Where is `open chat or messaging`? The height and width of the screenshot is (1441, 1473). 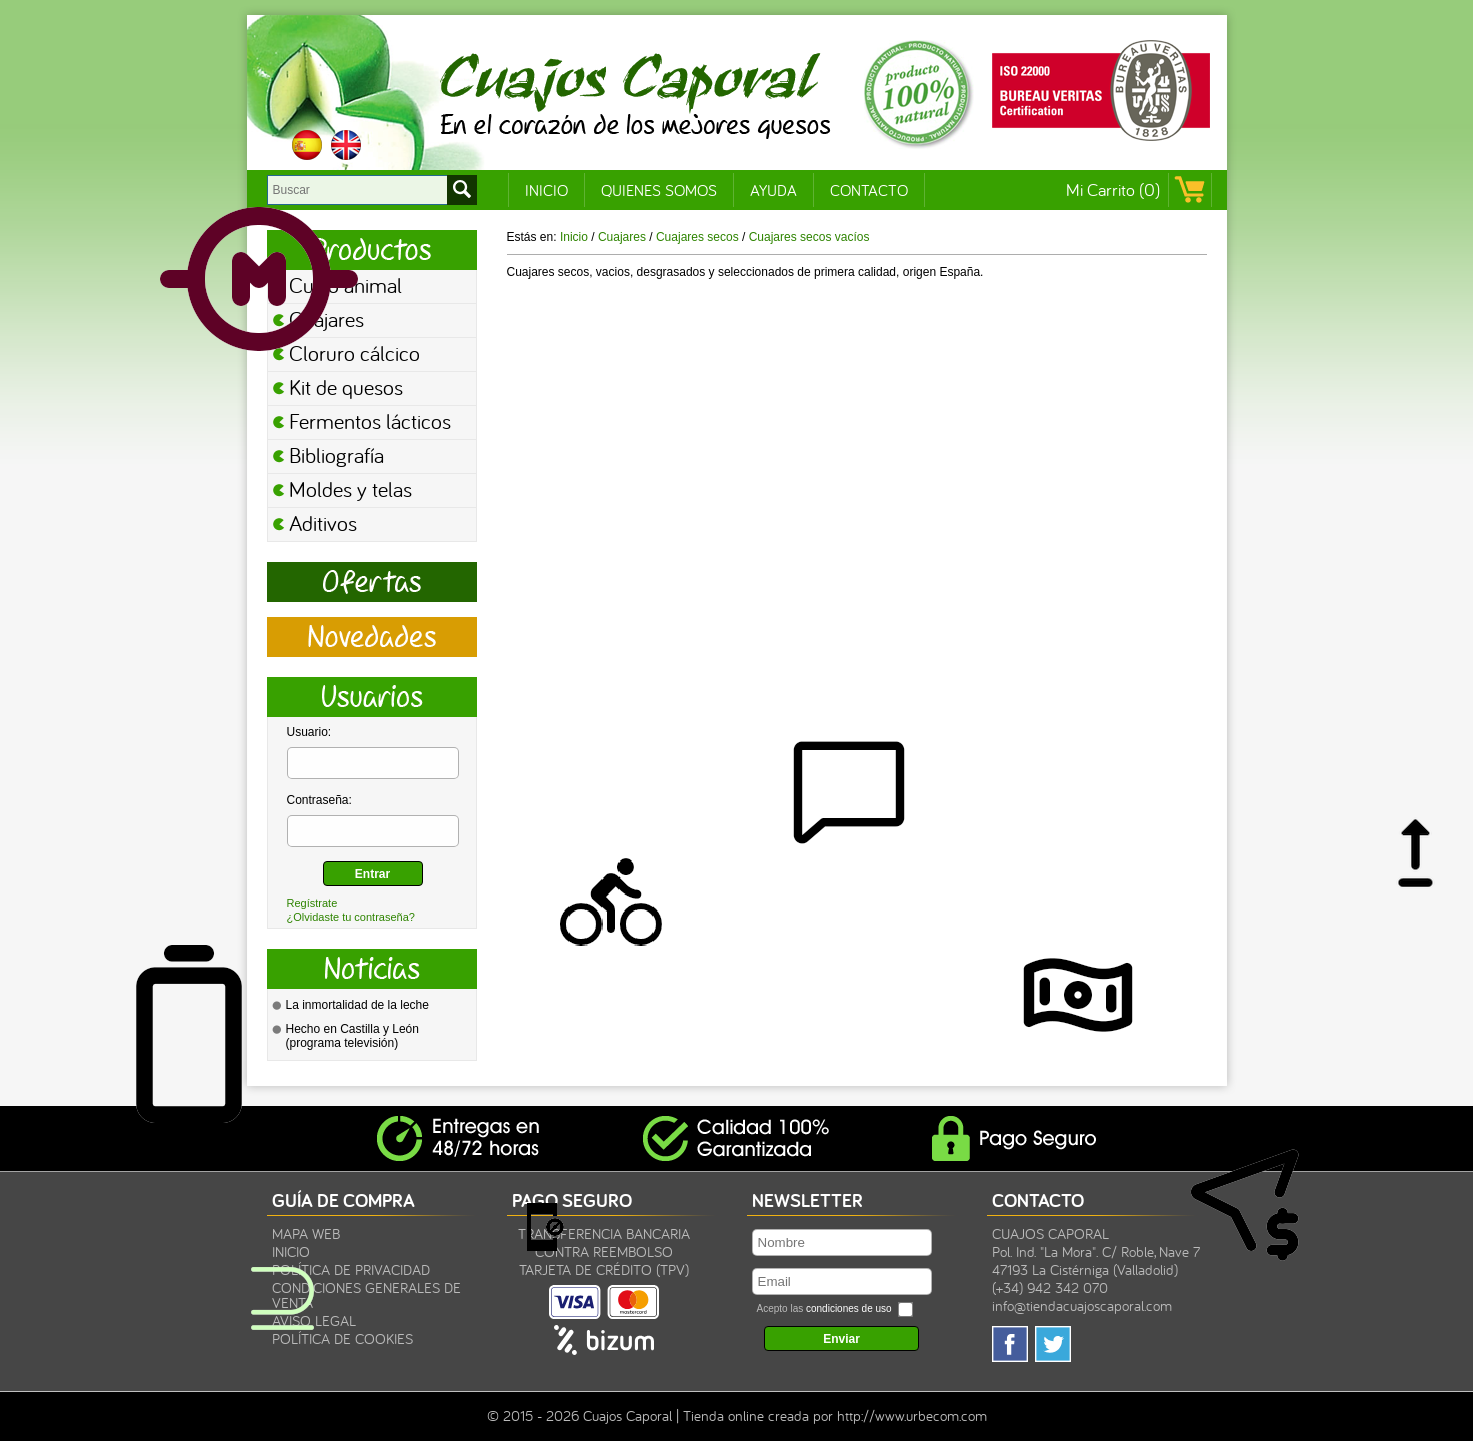
open chat or messaging is located at coordinates (849, 784).